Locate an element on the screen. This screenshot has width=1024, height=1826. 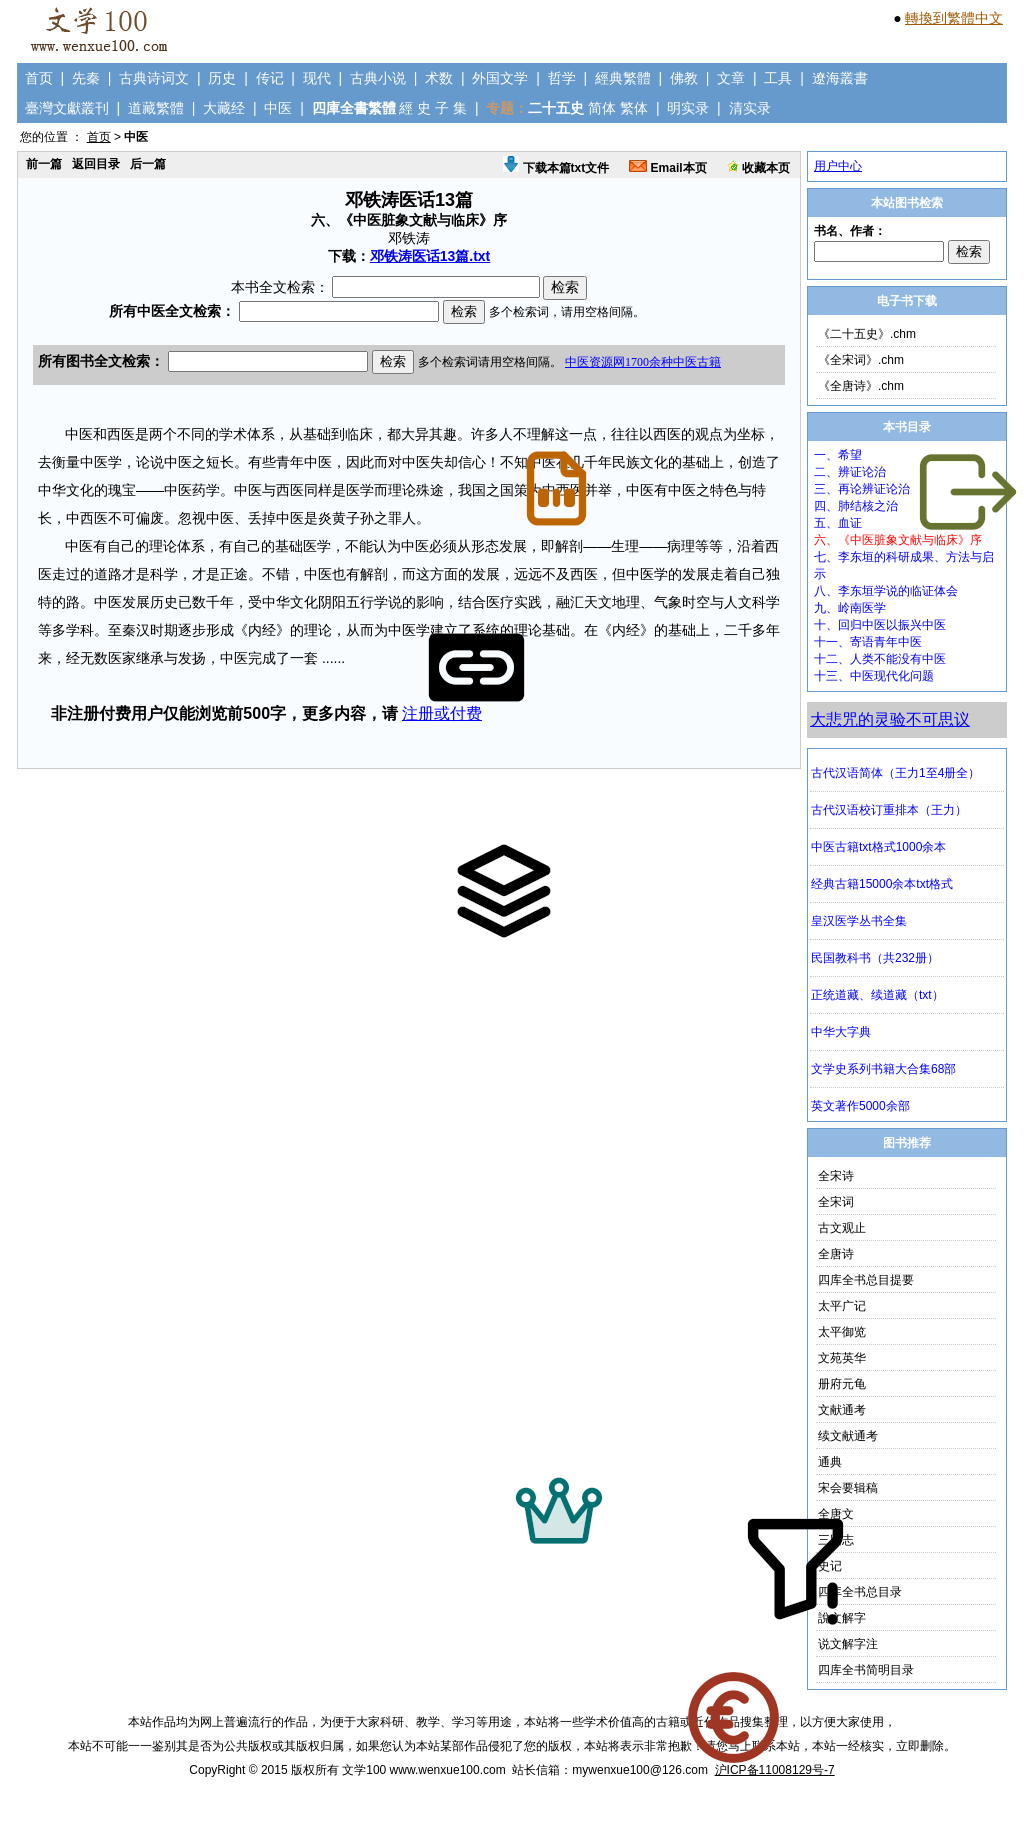
copy or share a link is located at coordinates (476, 667).